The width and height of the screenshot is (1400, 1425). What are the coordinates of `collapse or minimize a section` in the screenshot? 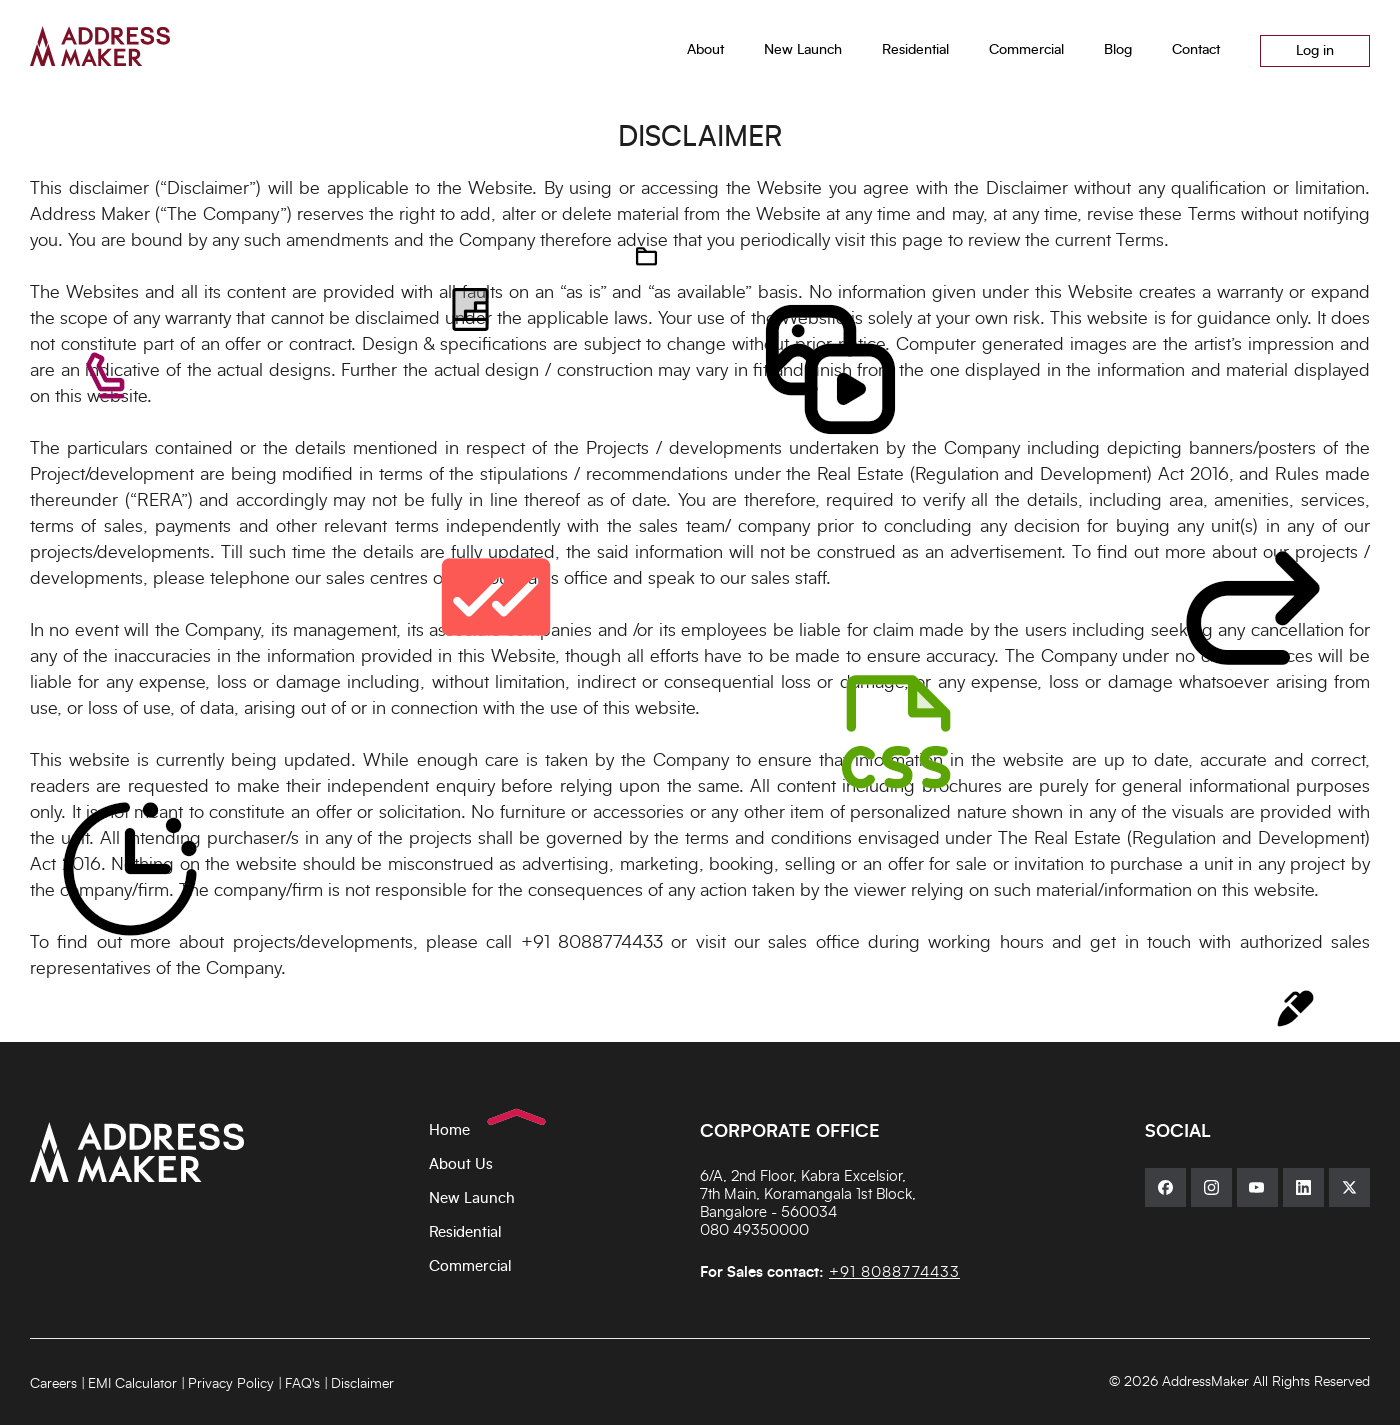 It's located at (516, 1118).